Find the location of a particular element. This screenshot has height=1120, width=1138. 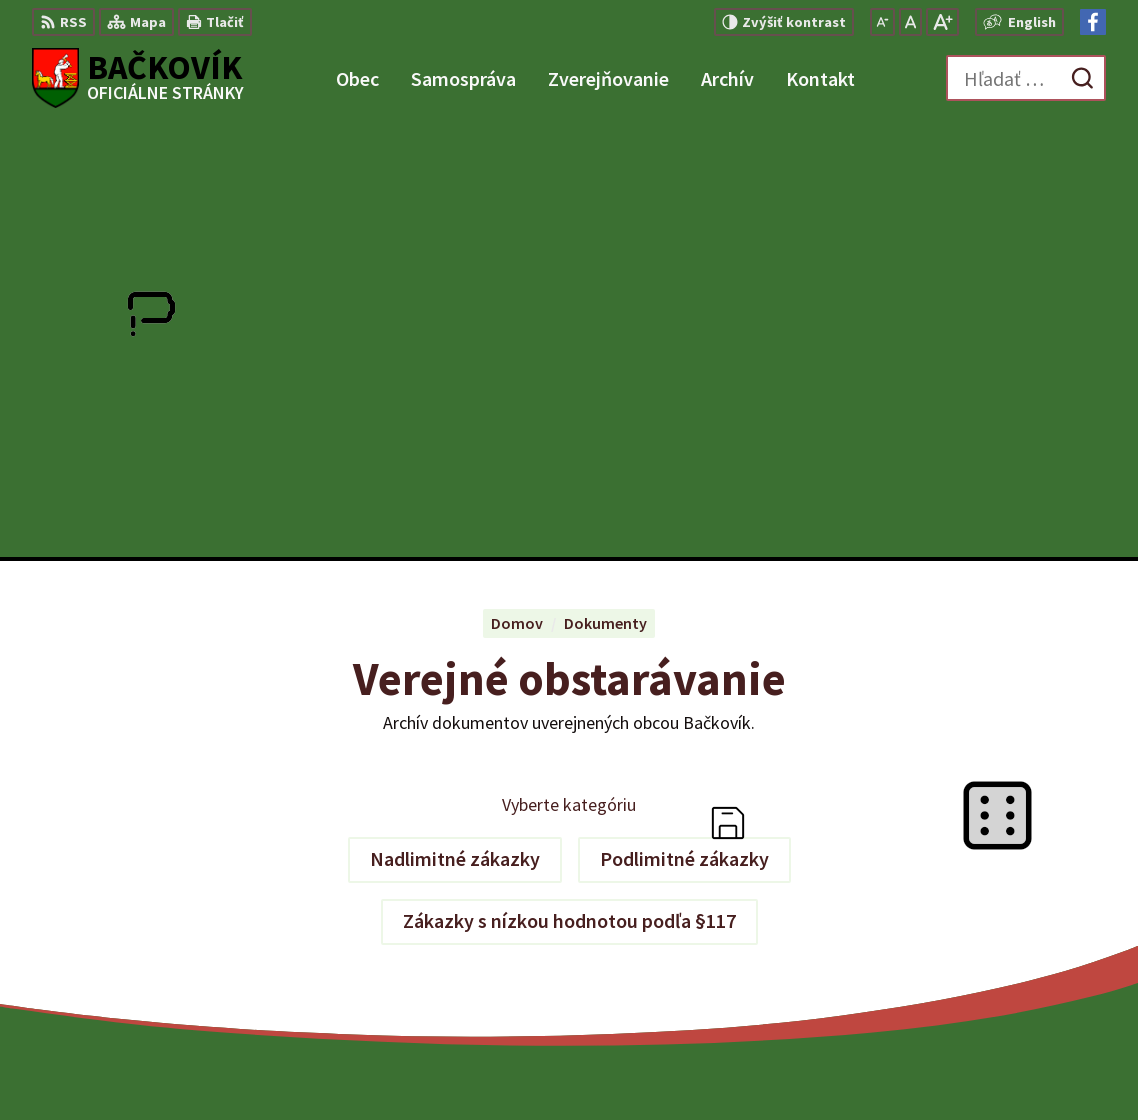

battery warning or critical battery level is located at coordinates (151, 307).